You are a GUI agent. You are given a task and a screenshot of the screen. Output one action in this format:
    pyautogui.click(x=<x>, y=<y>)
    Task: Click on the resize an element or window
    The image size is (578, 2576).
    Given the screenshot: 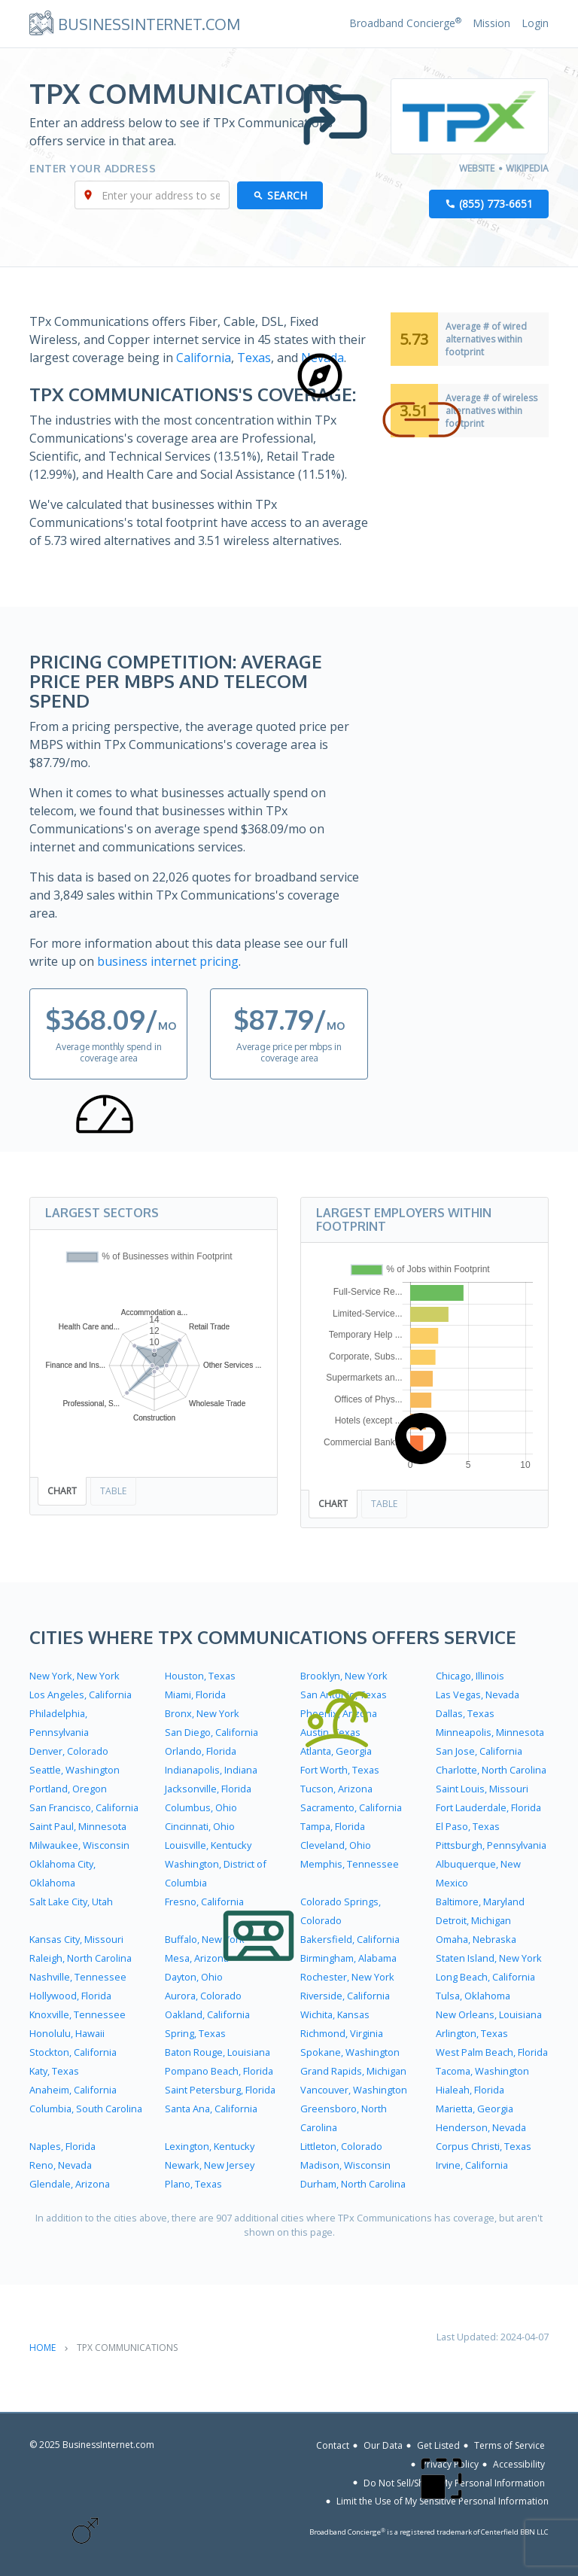 What is the action you would take?
    pyautogui.click(x=441, y=2478)
    